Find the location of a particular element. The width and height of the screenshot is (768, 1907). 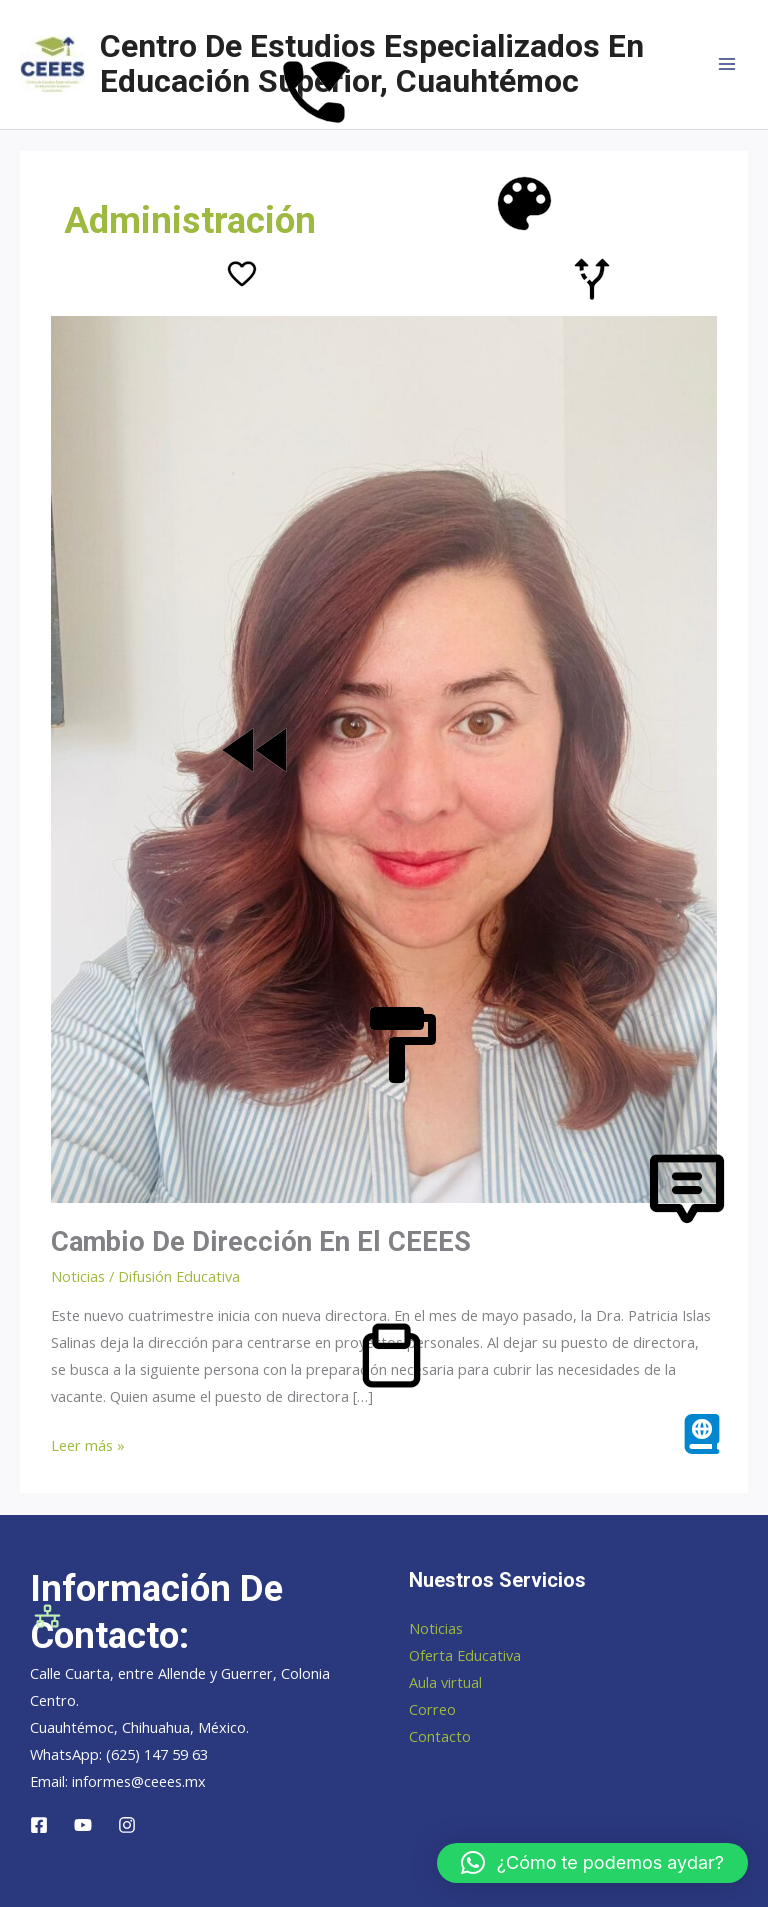

apply formatting style to selected content is located at coordinates (401, 1045).